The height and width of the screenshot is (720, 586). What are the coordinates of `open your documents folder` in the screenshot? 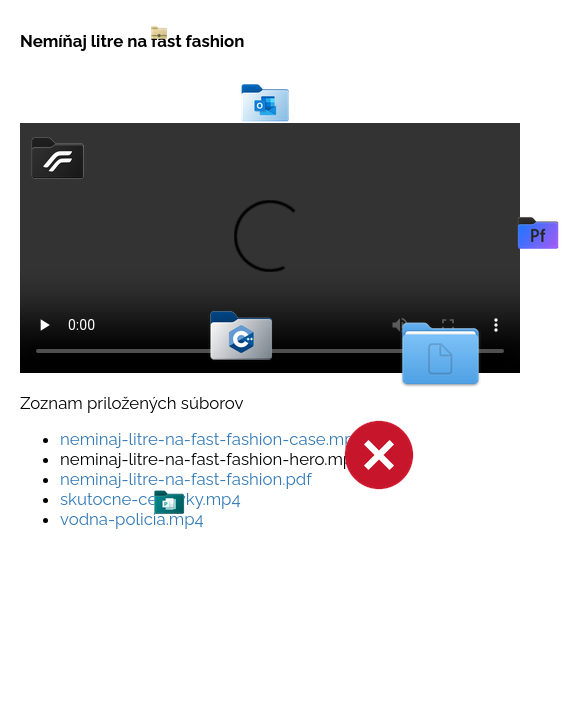 It's located at (440, 353).